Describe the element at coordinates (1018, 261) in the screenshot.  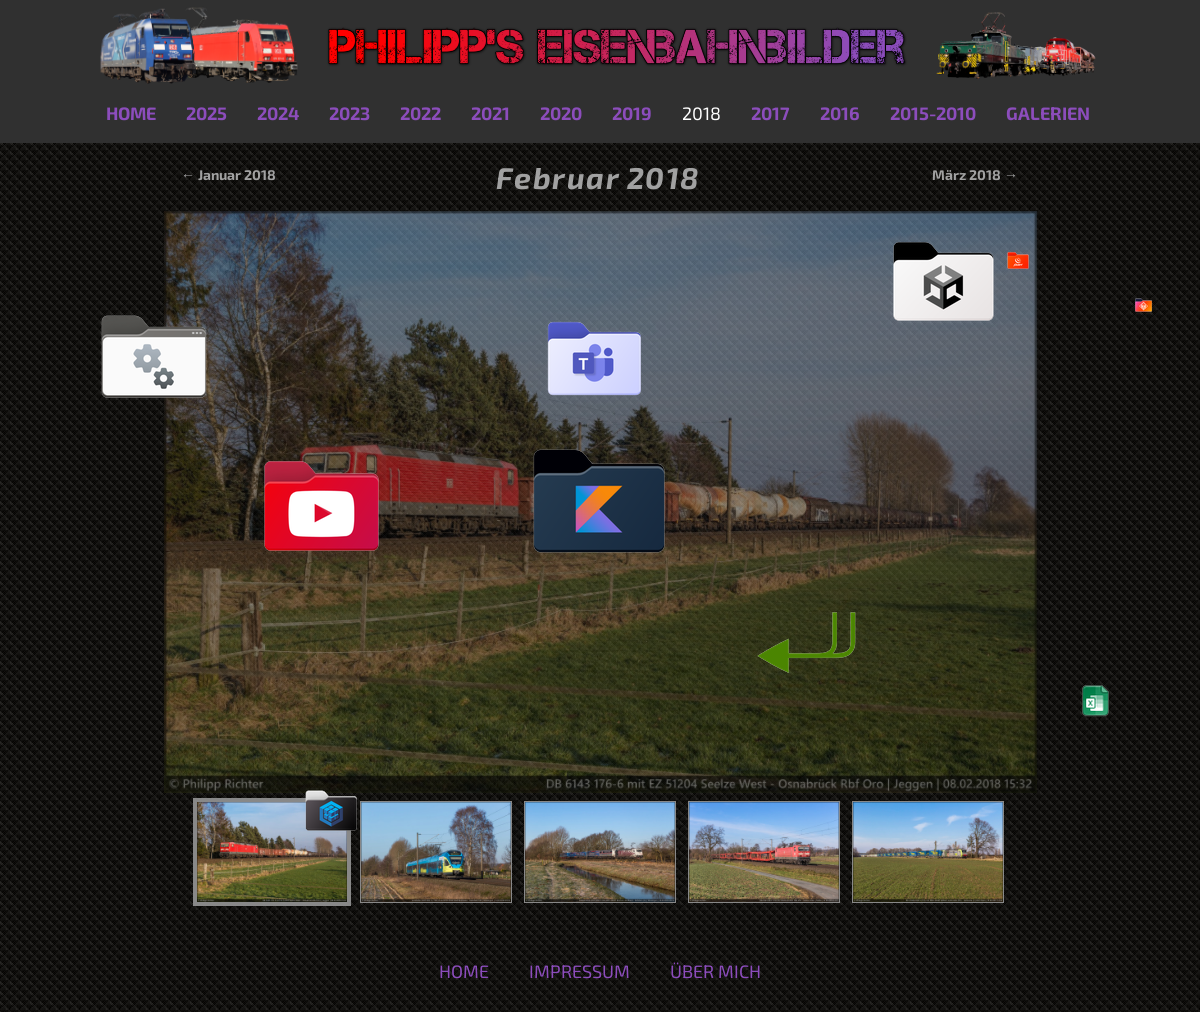
I see `folder containing jQuery library files` at that location.